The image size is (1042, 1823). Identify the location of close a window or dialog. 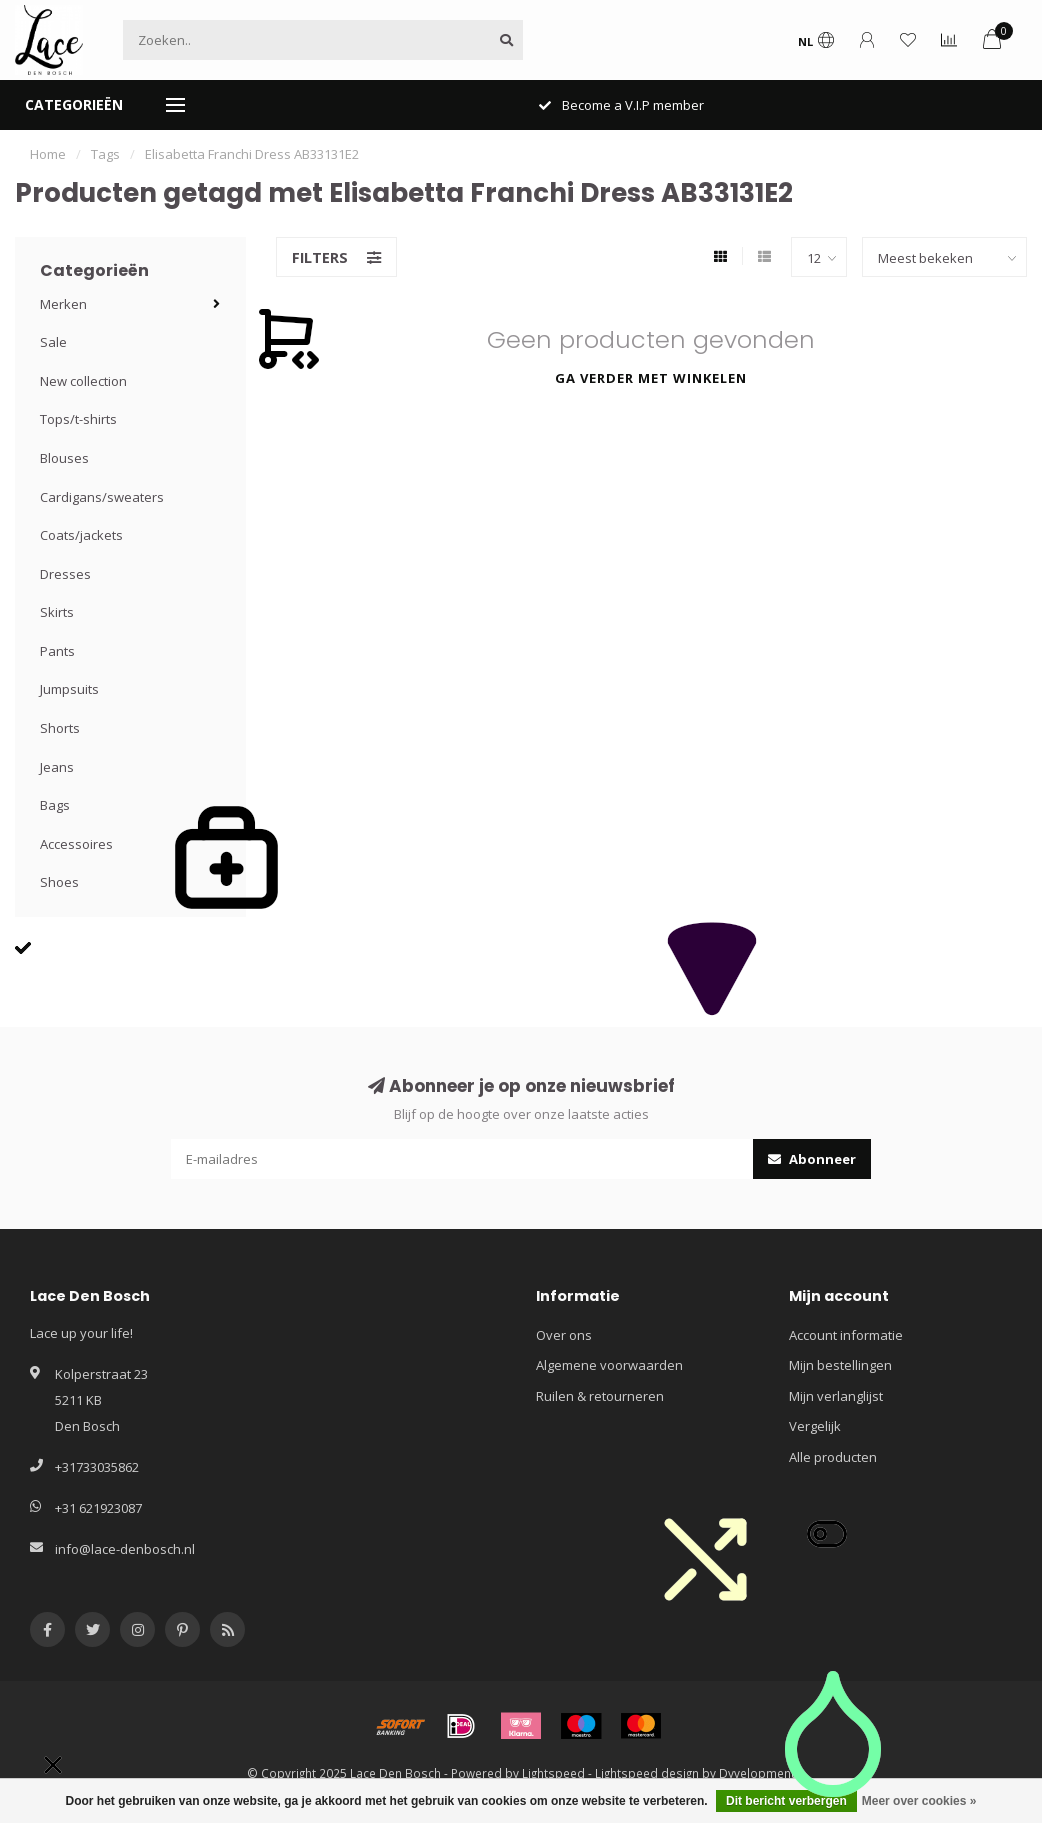
(53, 1765).